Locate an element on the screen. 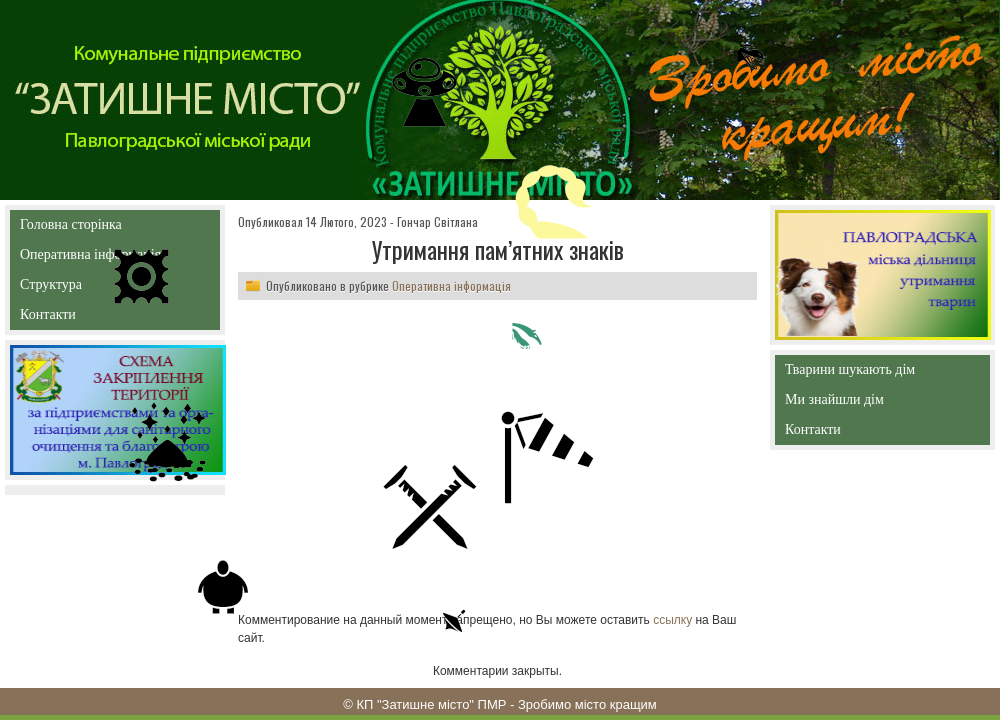 This screenshot has width=1000, height=720. crafting or construction materials in a game inventory is located at coordinates (430, 506).